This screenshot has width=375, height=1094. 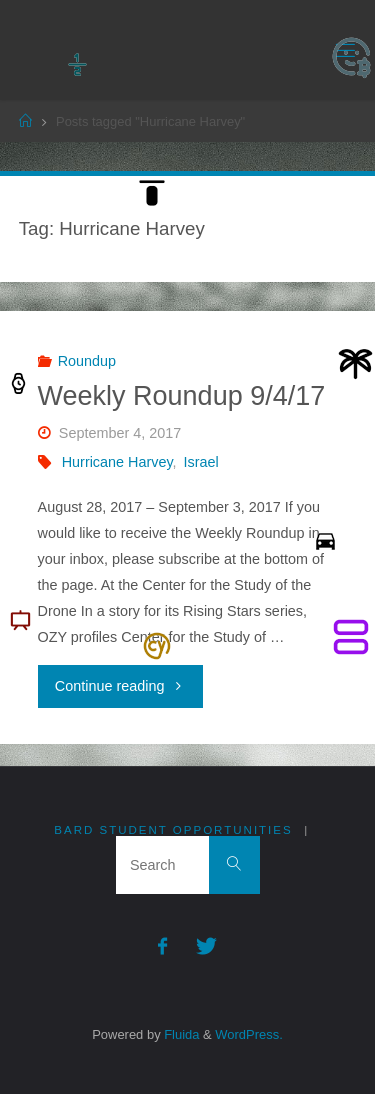 I want to click on align selected element to top, so click(x=152, y=193).